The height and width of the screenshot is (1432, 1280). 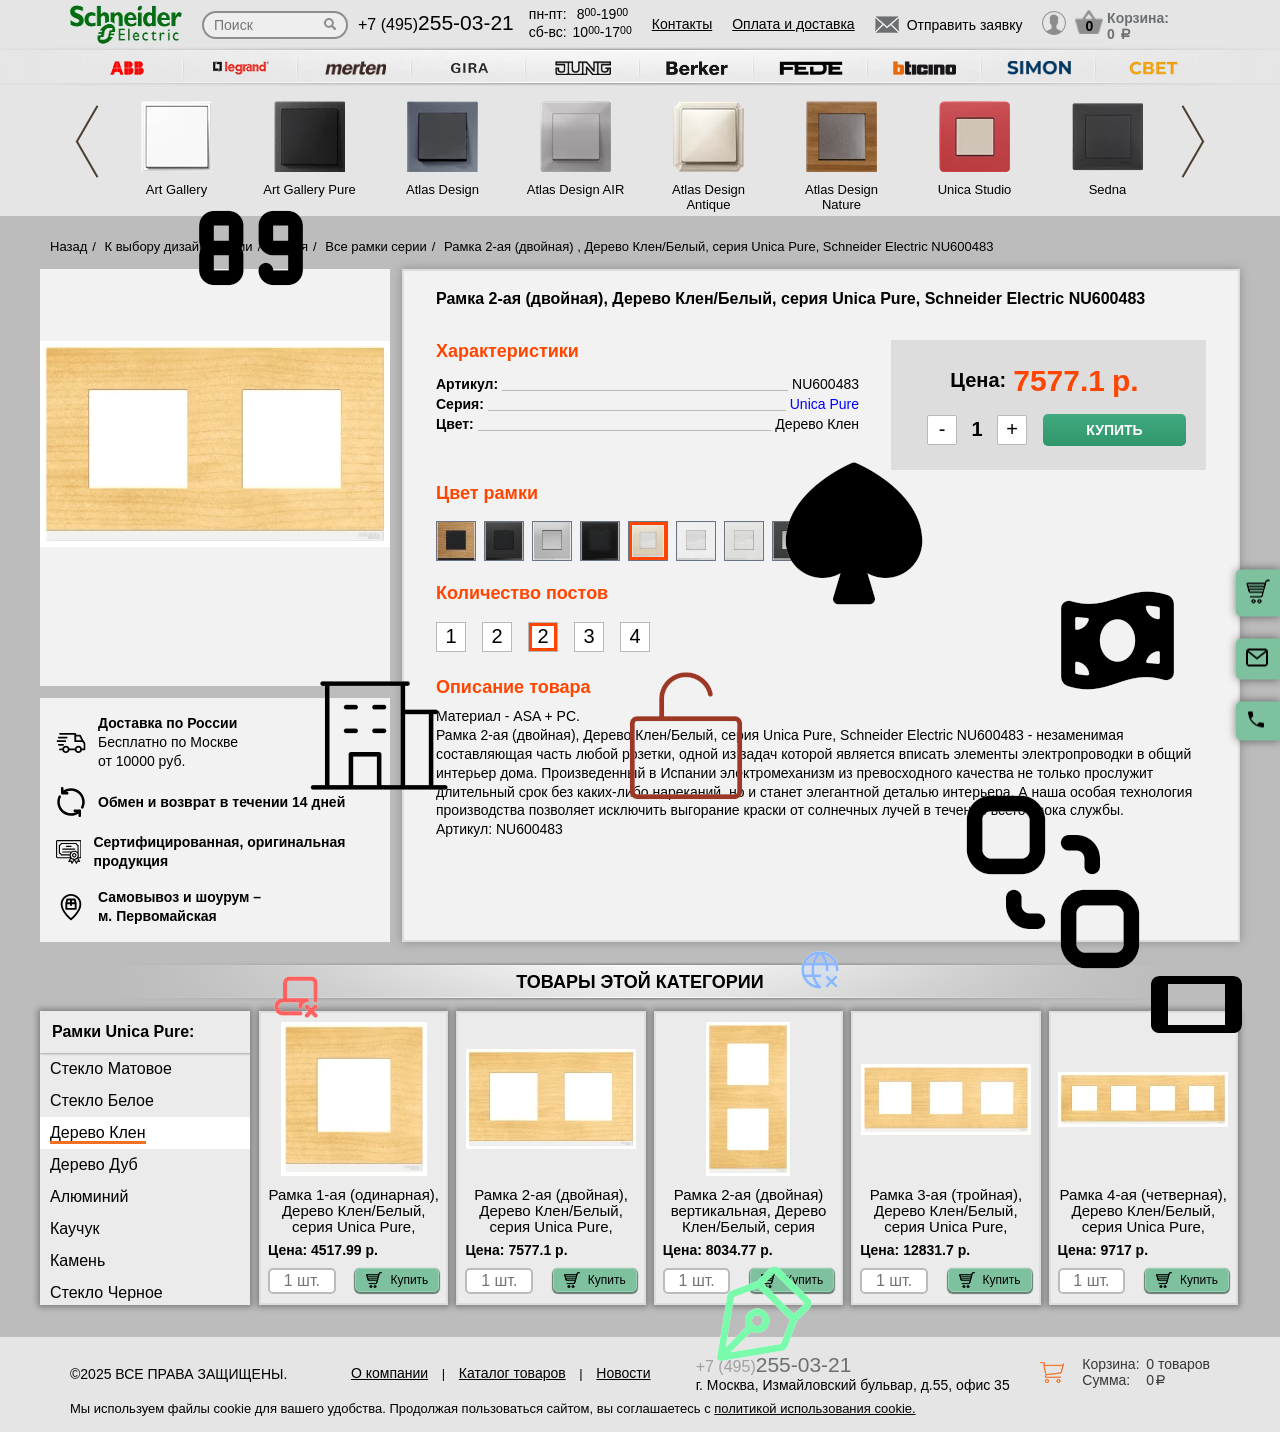 I want to click on switch device to landscape mode, so click(x=1196, y=1004).